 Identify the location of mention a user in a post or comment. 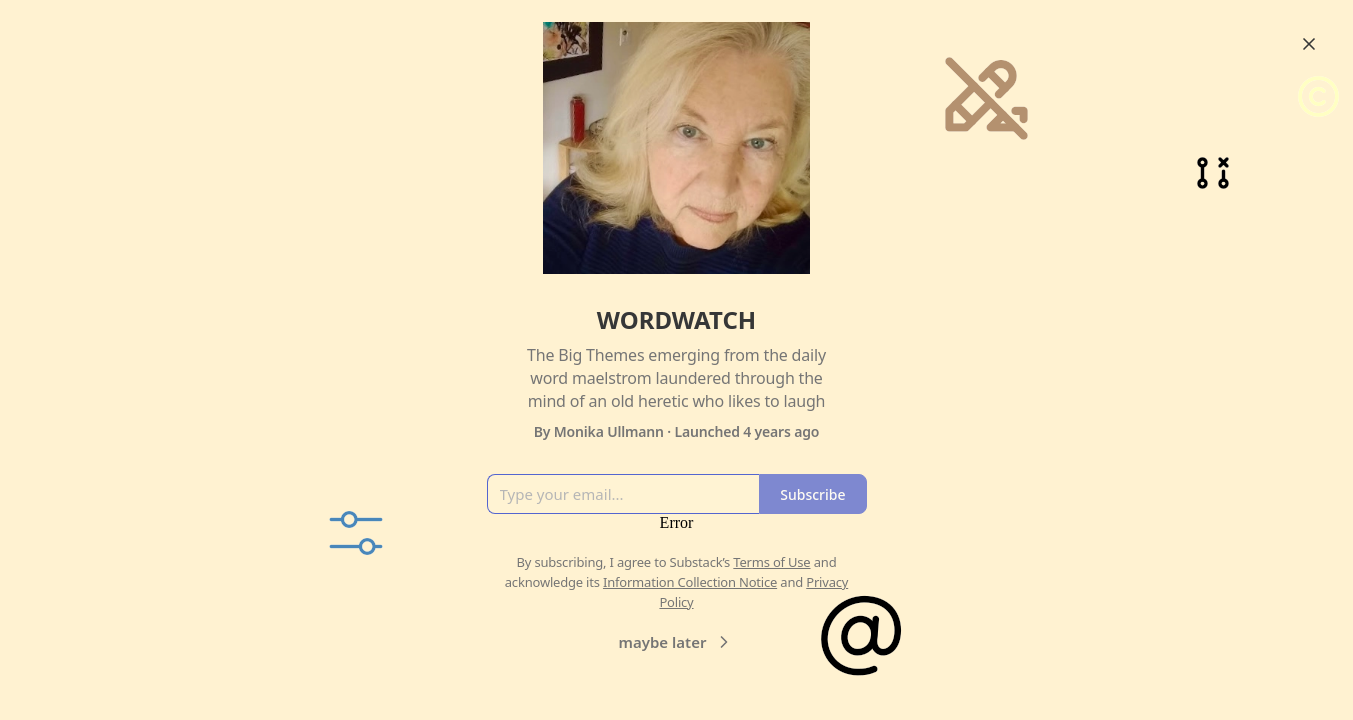
(861, 636).